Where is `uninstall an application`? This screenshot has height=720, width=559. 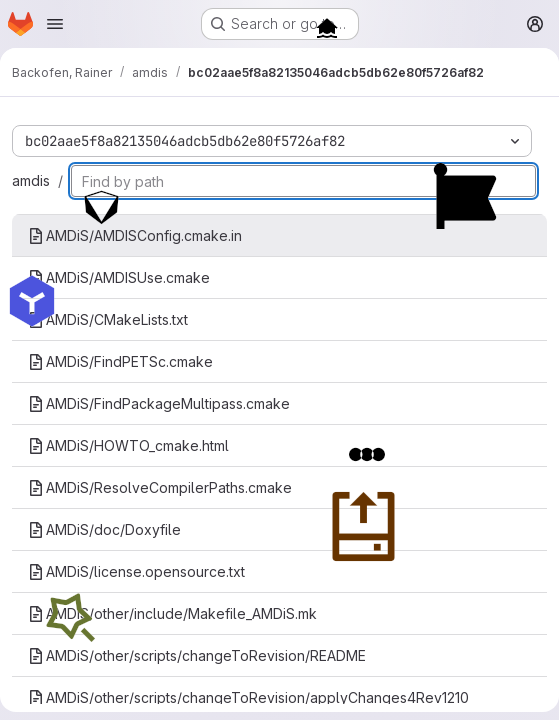
uninstall an application is located at coordinates (363, 526).